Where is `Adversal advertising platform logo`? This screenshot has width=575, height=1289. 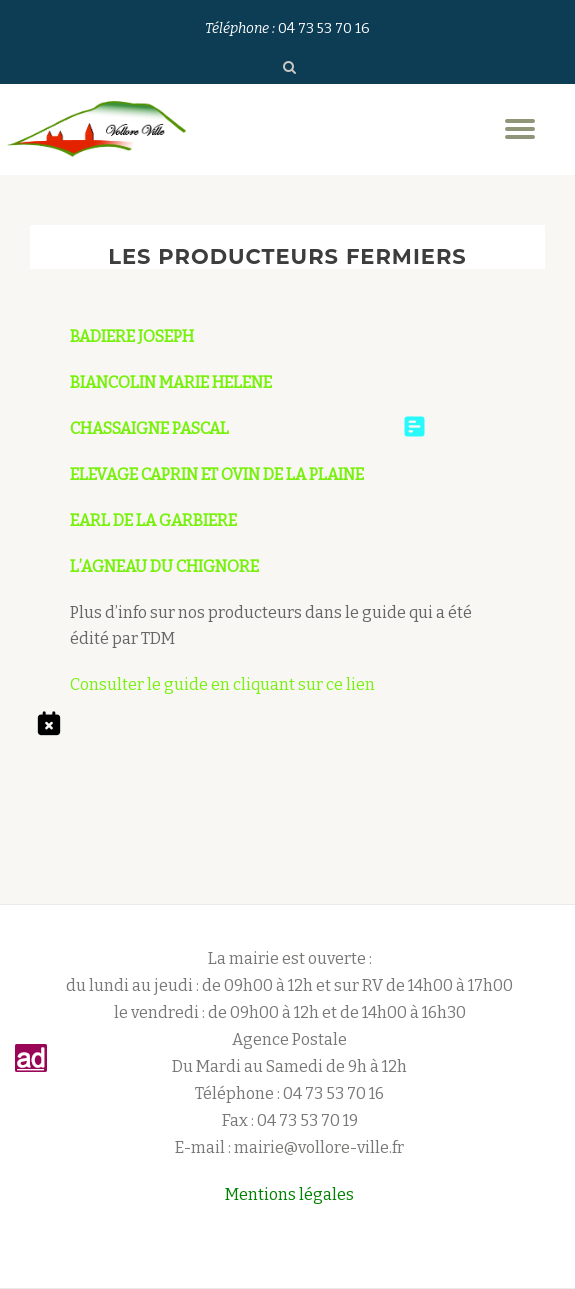
Adversal advertising platform logo is located at coordinates (31, 1058).